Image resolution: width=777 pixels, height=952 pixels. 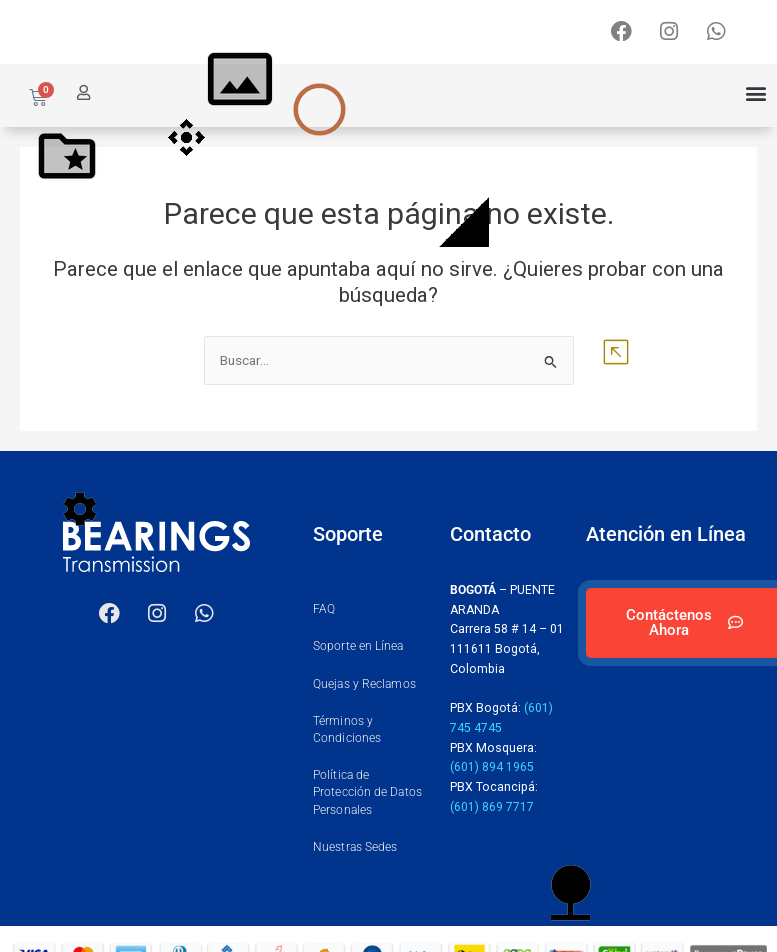 What do you see at coordinates (240, 79) in the screenshot?
I see `view photo at actual size` at bounding box center [240, 79].